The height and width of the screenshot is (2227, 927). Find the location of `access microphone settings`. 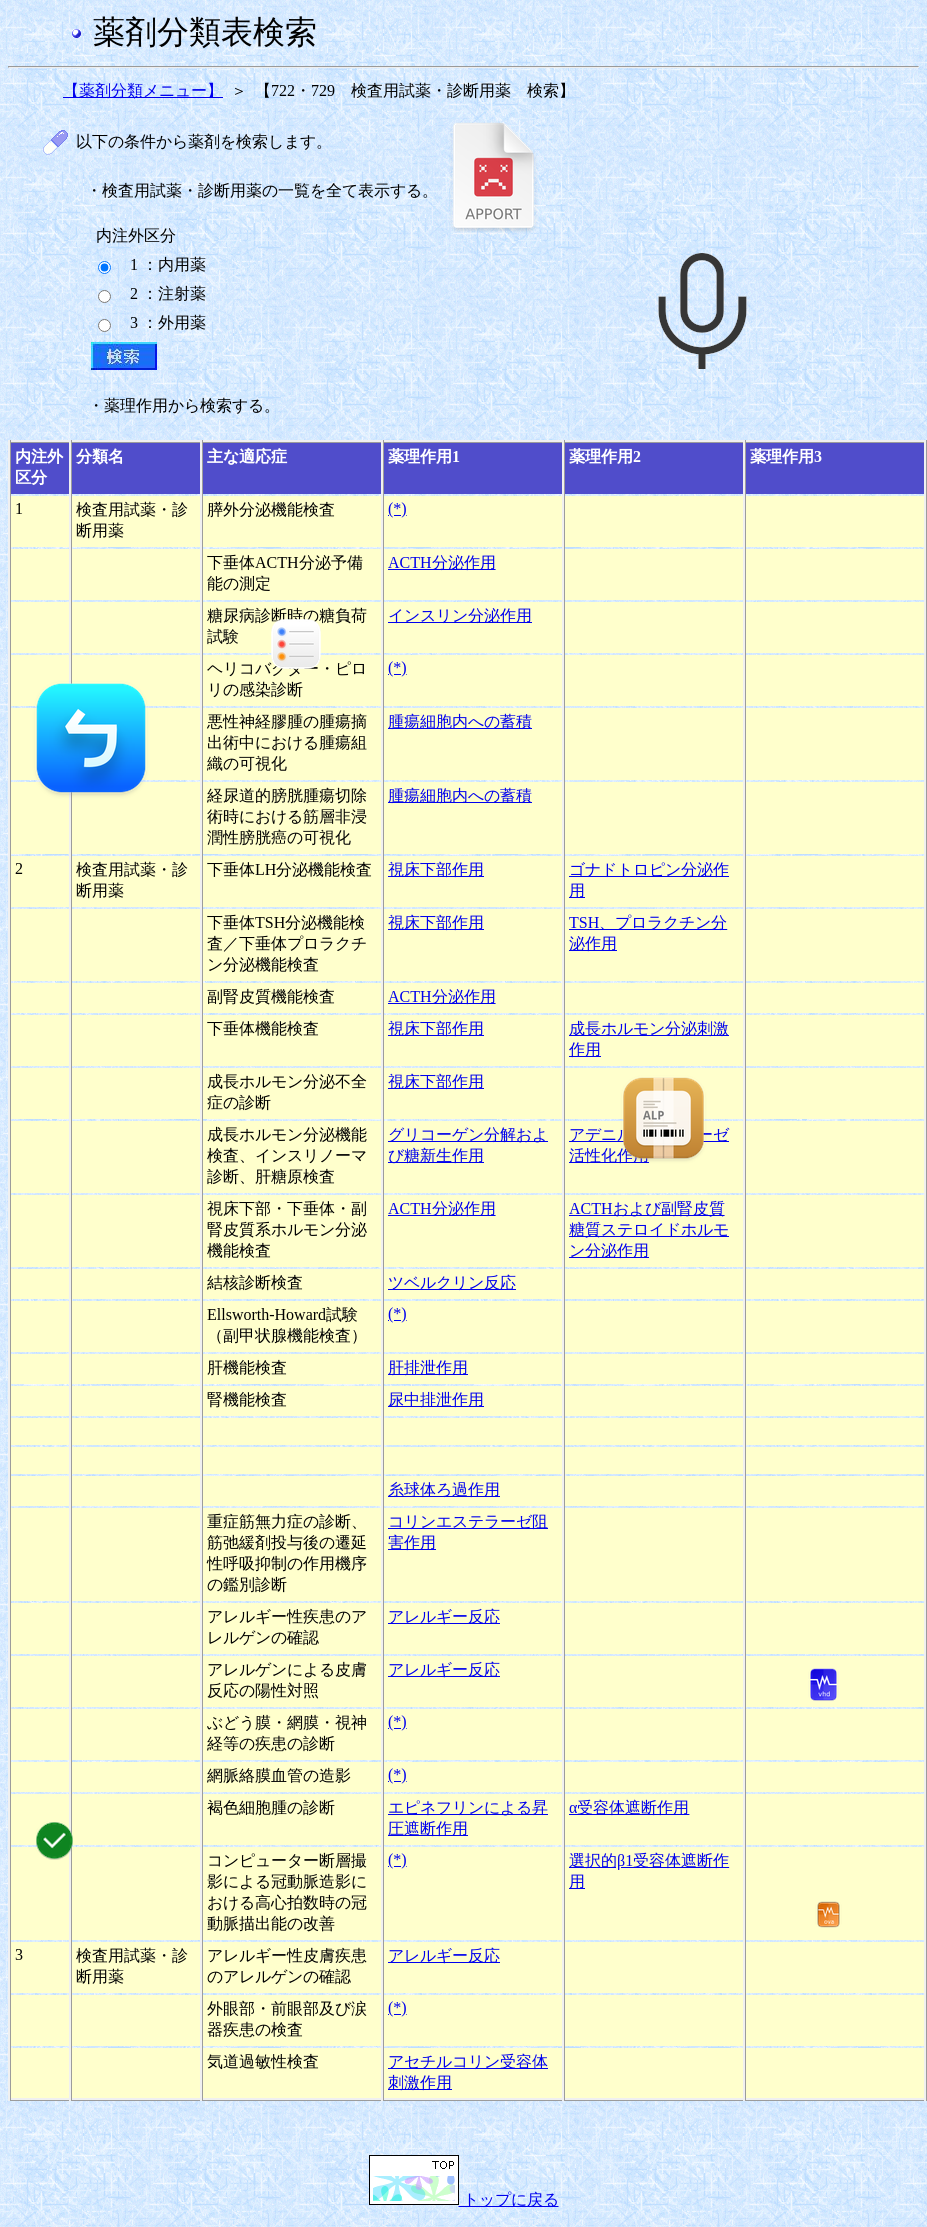

access microphone settings is located at coordinates (702, 311).